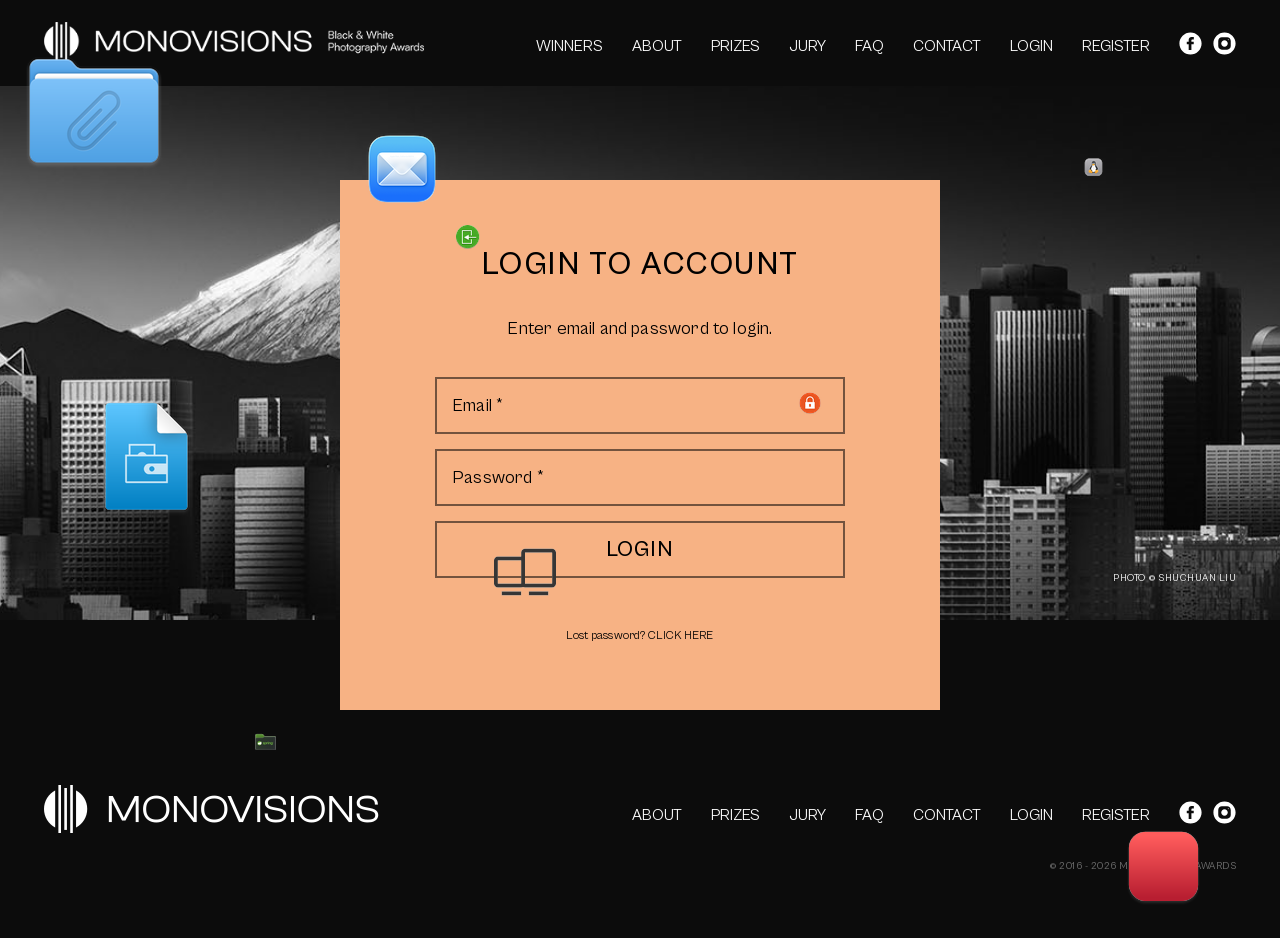  What do you see at coordinates (265, 742) in the screenshot?
I see `open spring framework project folder` at bounding box center [265, 742].